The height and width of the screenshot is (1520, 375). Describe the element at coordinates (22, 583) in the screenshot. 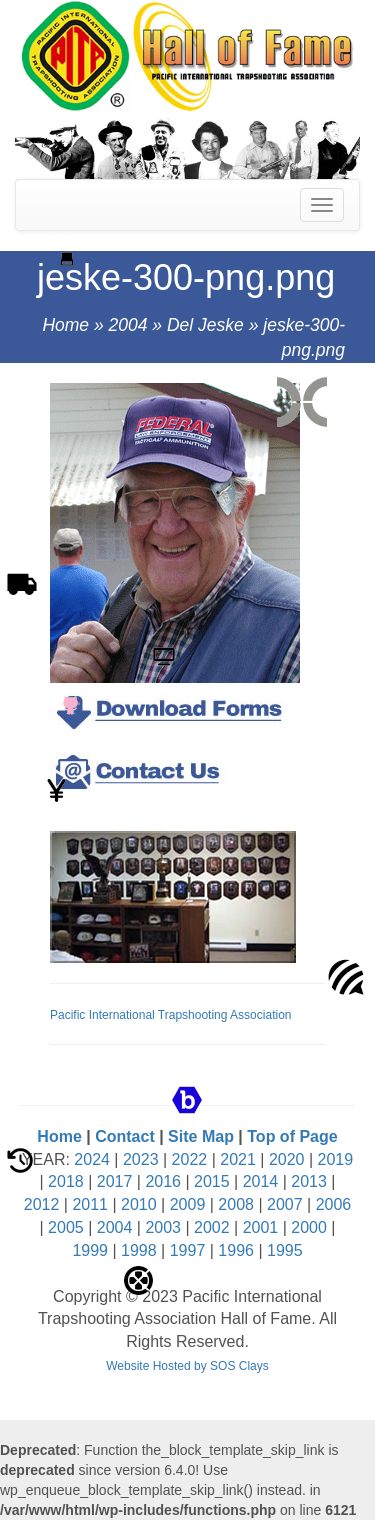

I see `track your delivery or shipment` at that location.